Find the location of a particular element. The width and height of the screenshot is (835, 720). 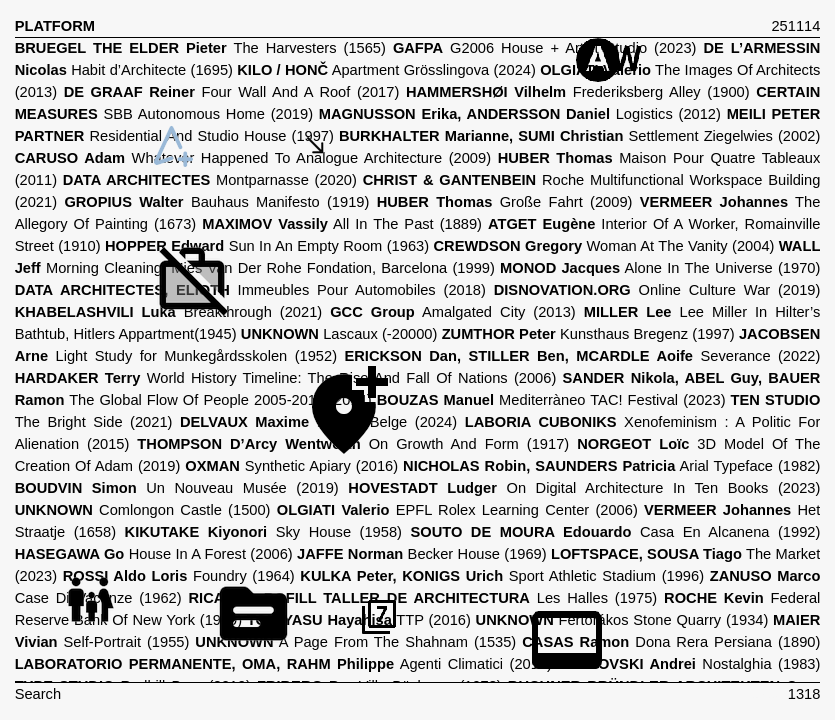

navigate to the bottom-right section is located at coordinates (315, 145).